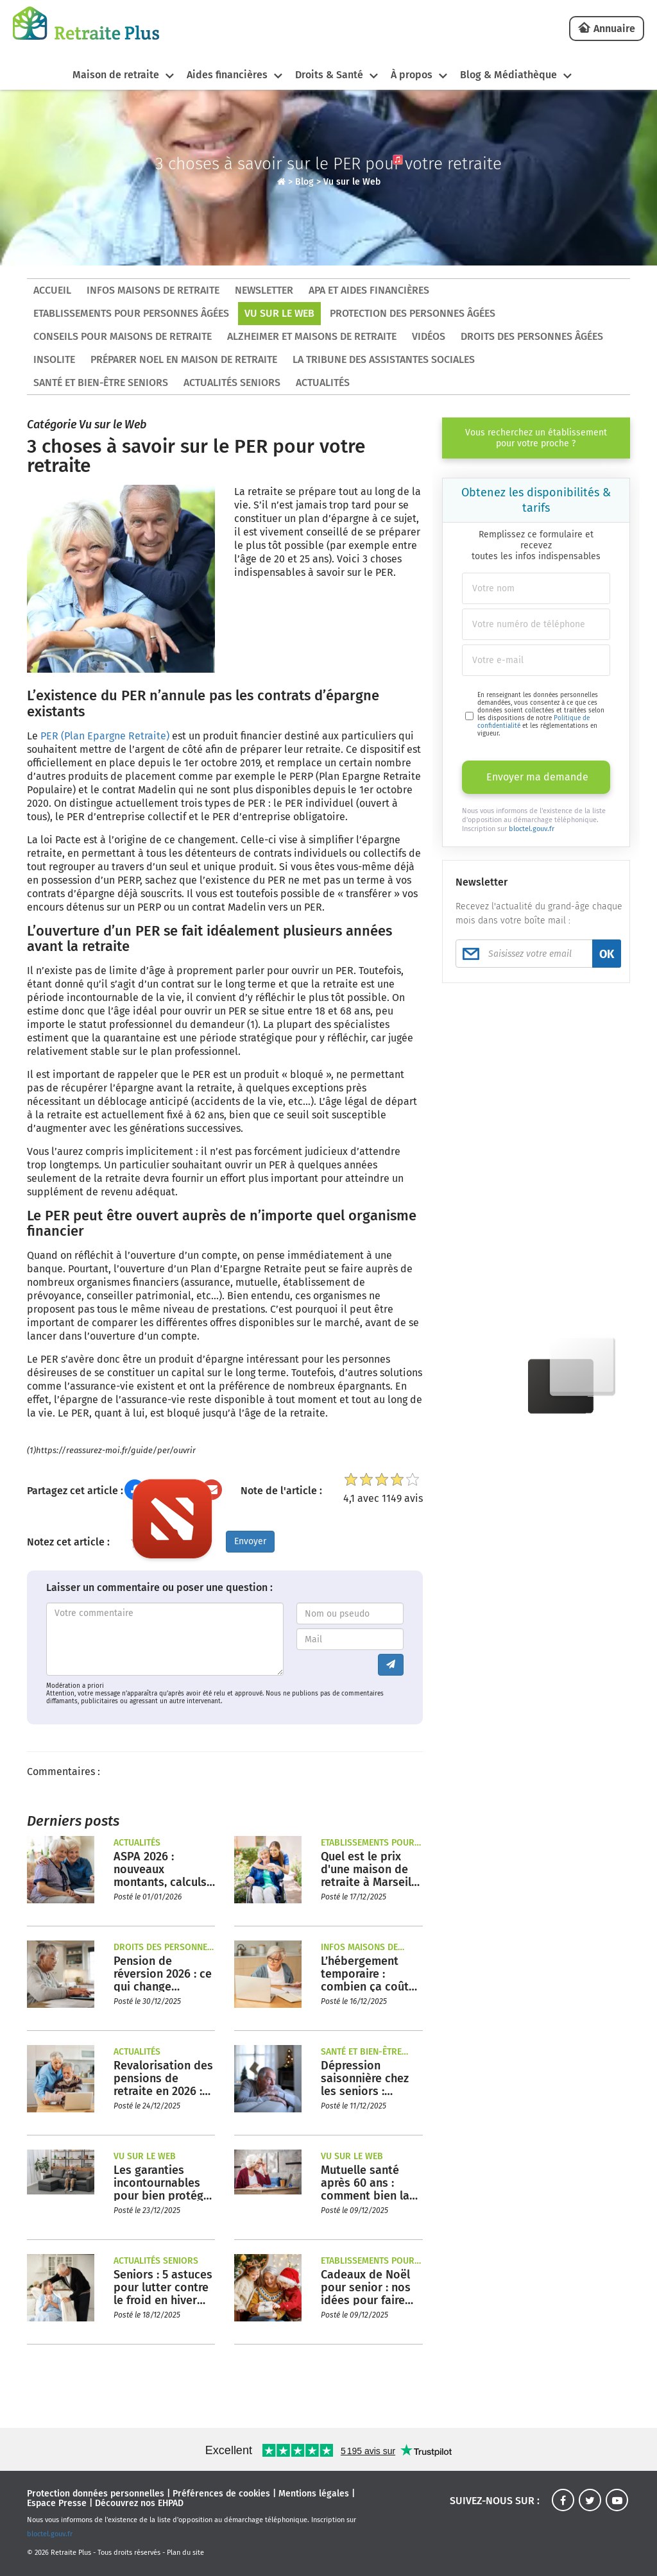  I want to click on open the music player app, so click(398, 160).